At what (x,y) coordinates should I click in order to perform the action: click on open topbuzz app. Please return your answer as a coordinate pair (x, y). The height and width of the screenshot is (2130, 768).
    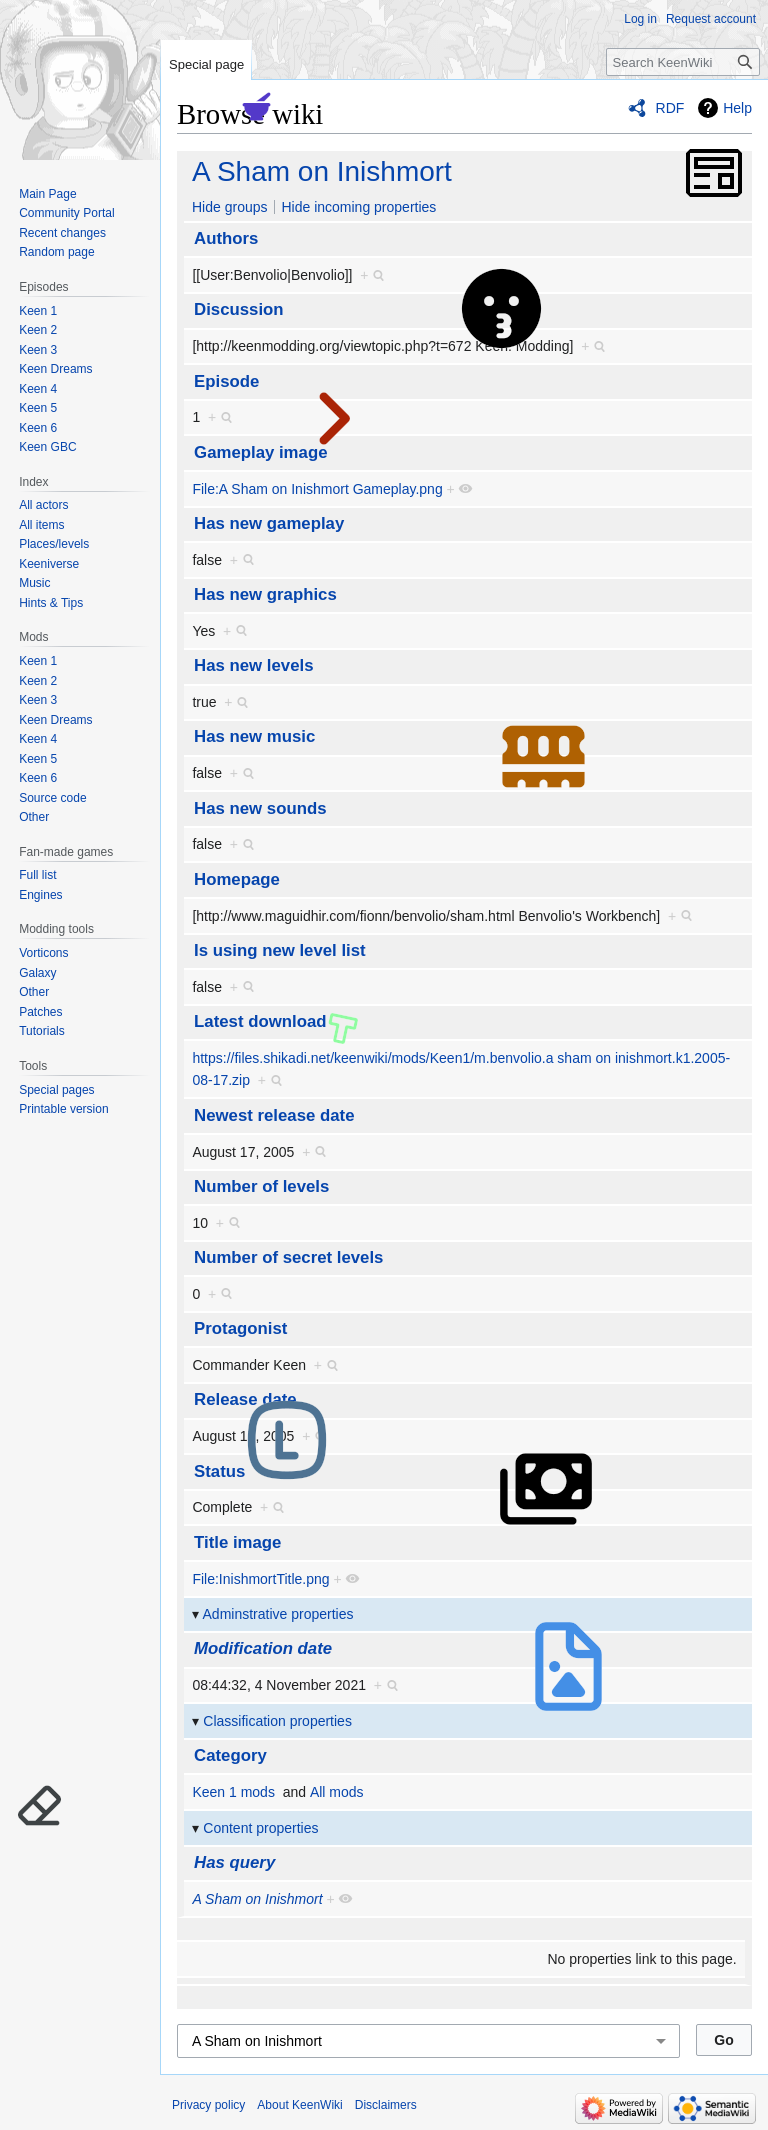
    Looking at the image, I should click on (342, 1028).